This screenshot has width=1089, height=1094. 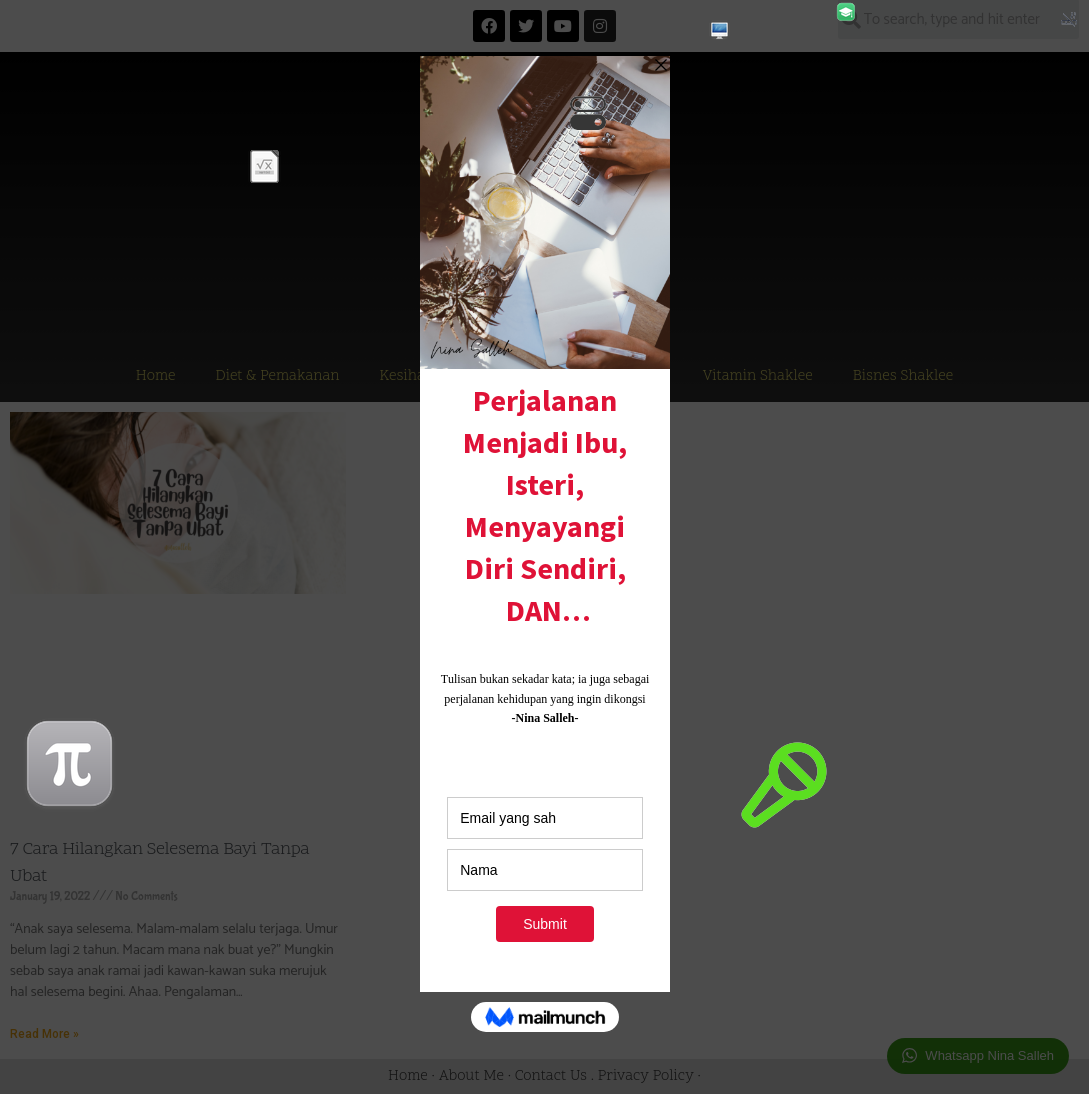 I want to click on represents a connected iMac G5 desktop computer, so click(x=719, y=29).